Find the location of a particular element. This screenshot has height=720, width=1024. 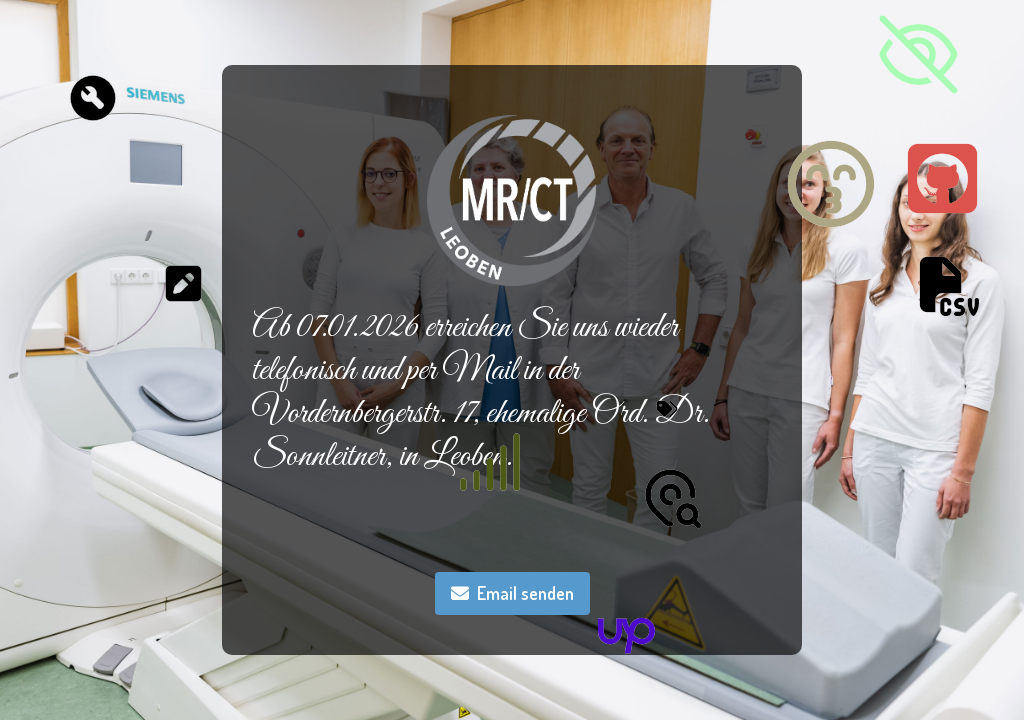

search for a location on the map is located at coordinates (670, 497).